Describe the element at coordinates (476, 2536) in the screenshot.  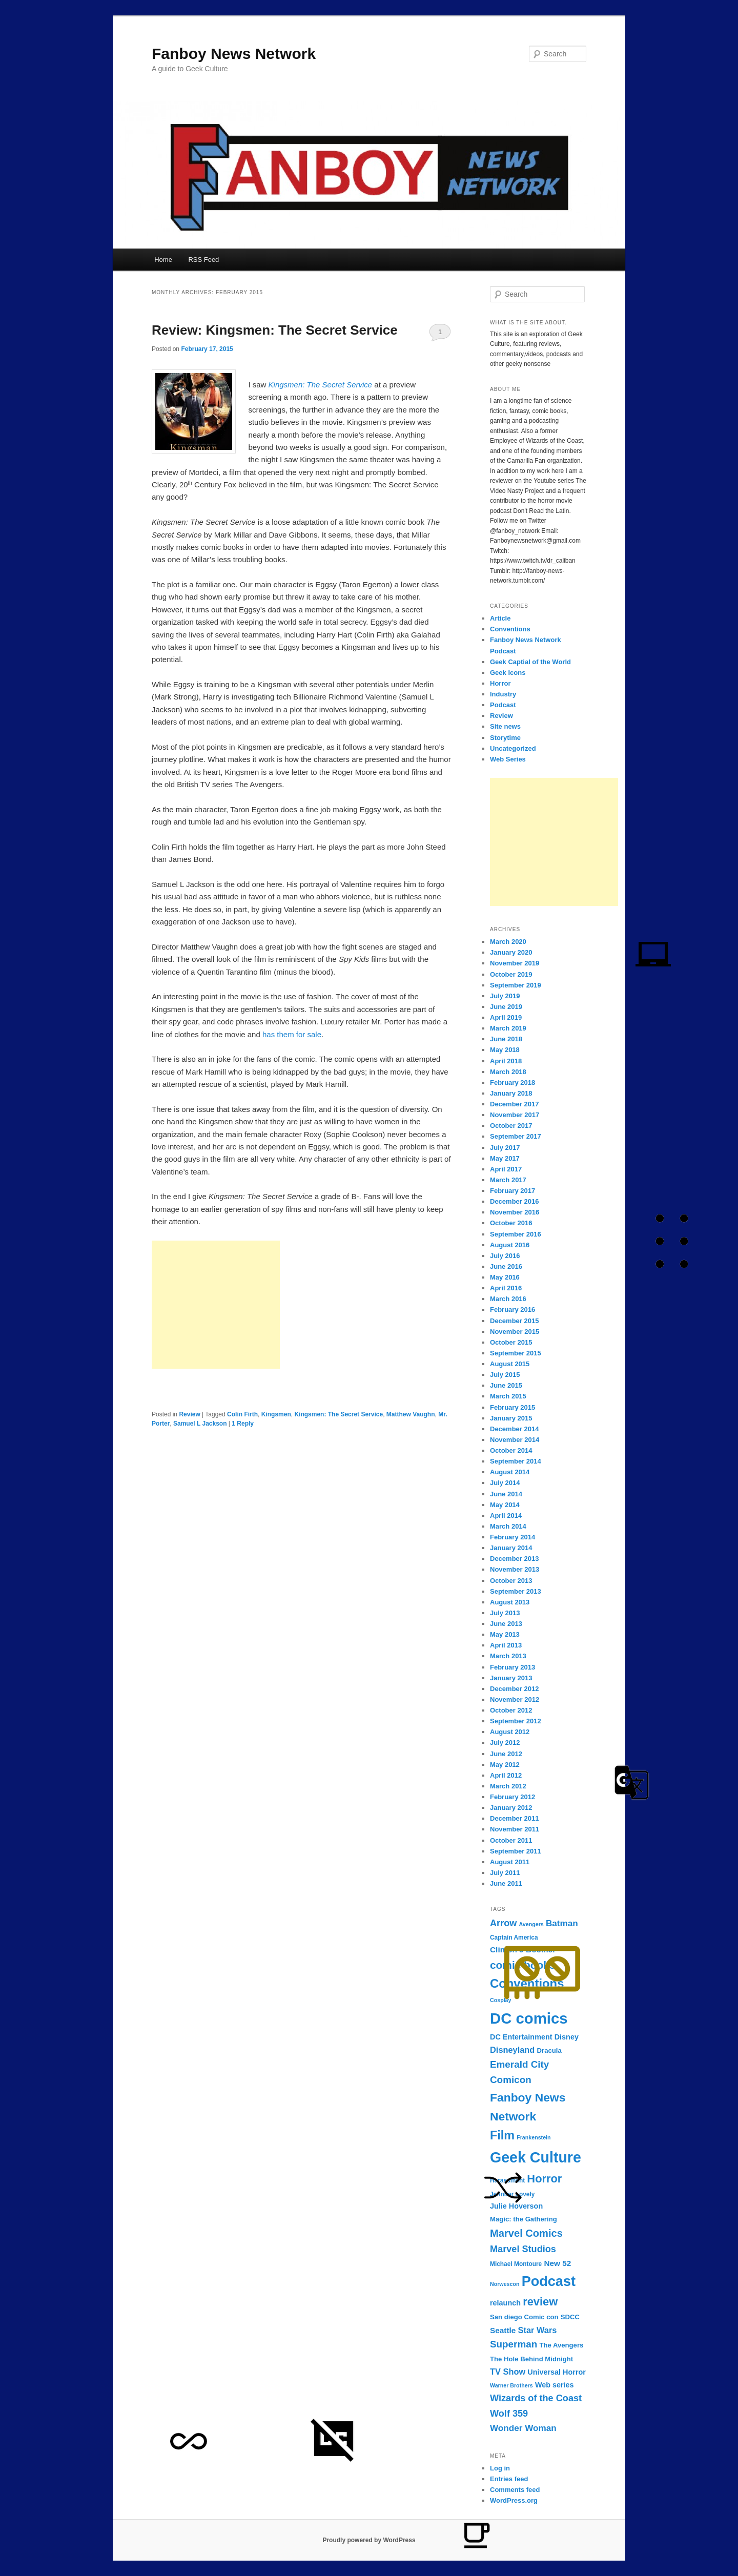
I see `access café or coffee shop locations` at that location.